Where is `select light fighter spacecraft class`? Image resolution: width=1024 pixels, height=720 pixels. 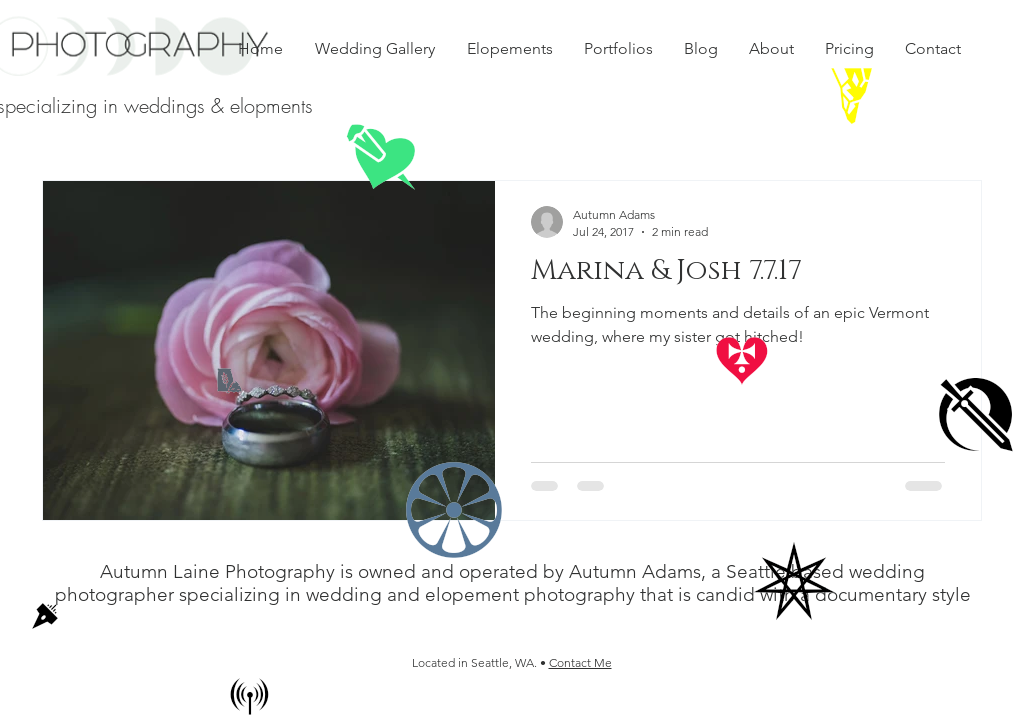
select light fighter spacecraft class is located at coordinates (45, 616).